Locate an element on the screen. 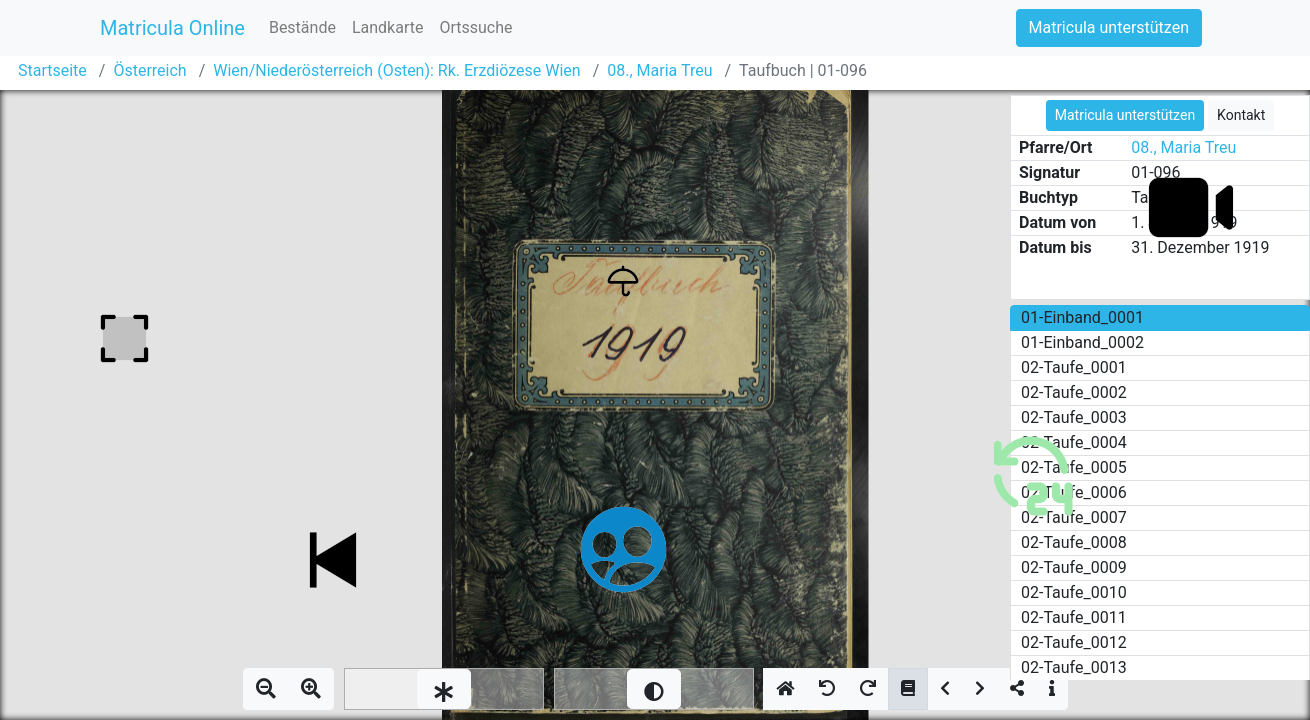 This screenshot has width=1310, height=720. start a video call is located at coordinates (1188, 207).